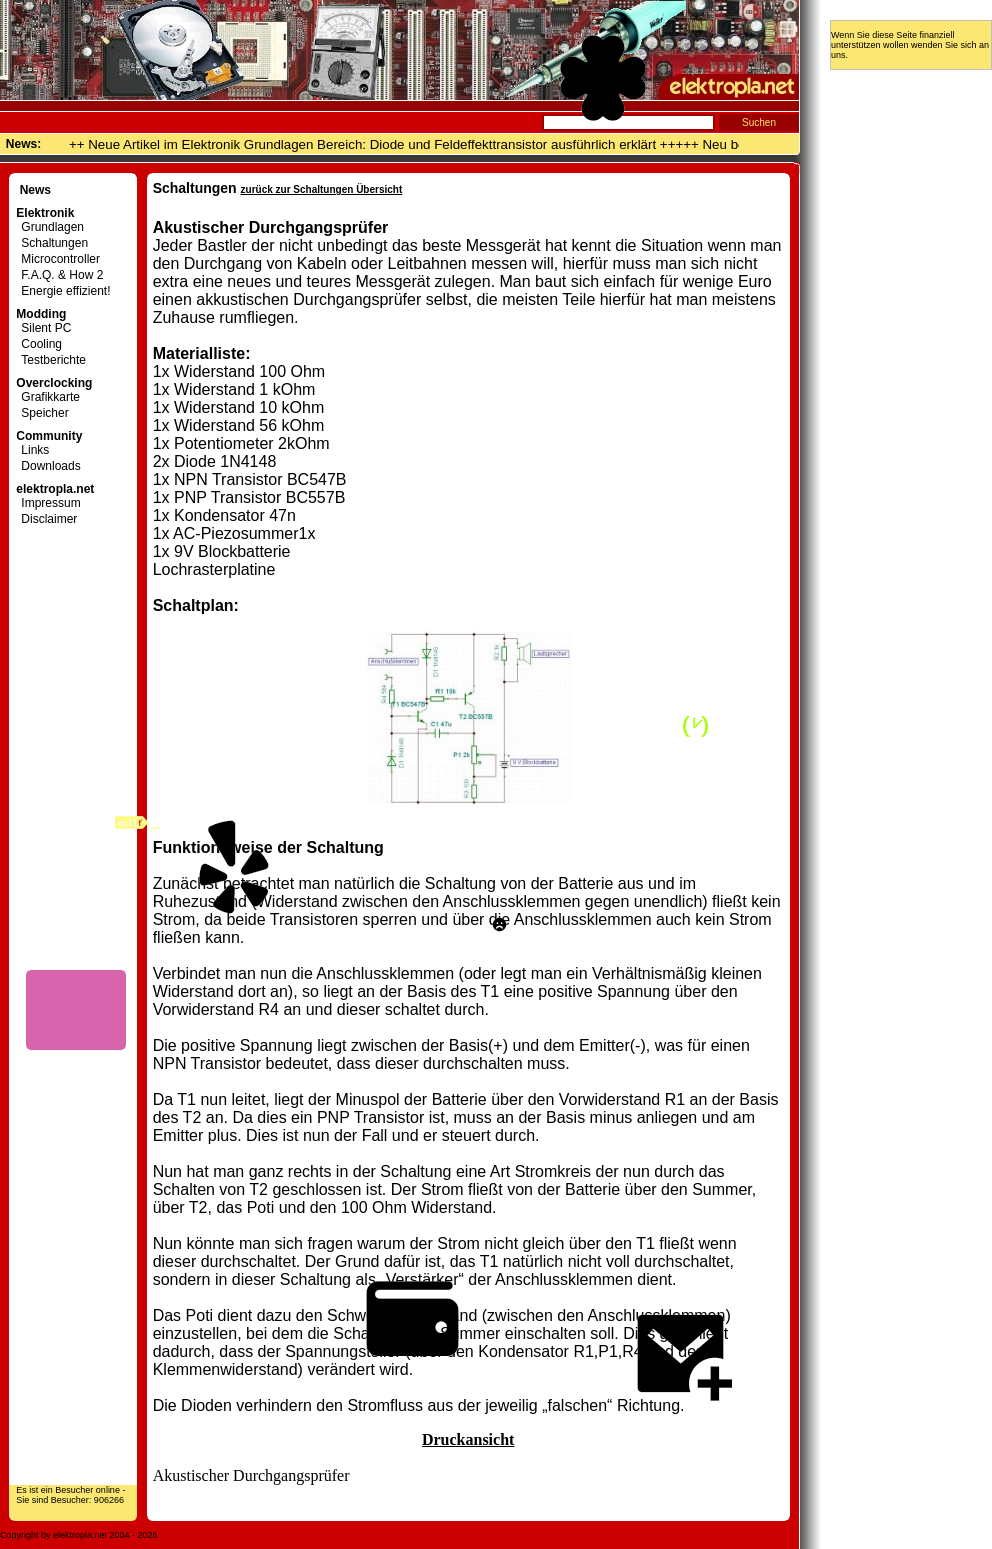 The image size is (992, 1549). I want to click on indicates a lucky or bonus reward, so click(603, 78).